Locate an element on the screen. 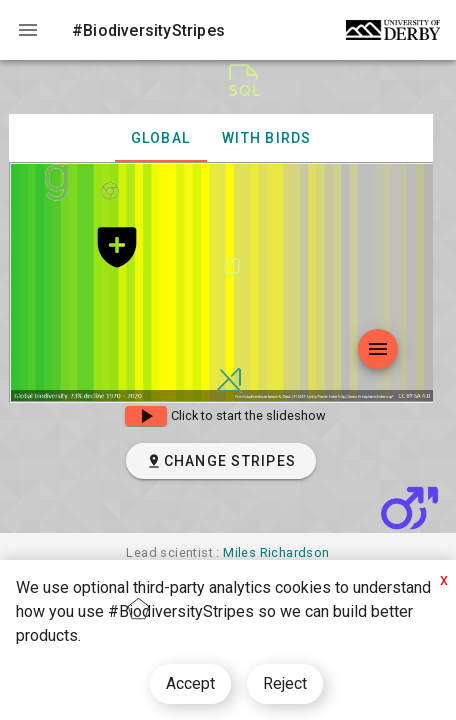  open or view an SQL database file is located at coordinates (243, 81).